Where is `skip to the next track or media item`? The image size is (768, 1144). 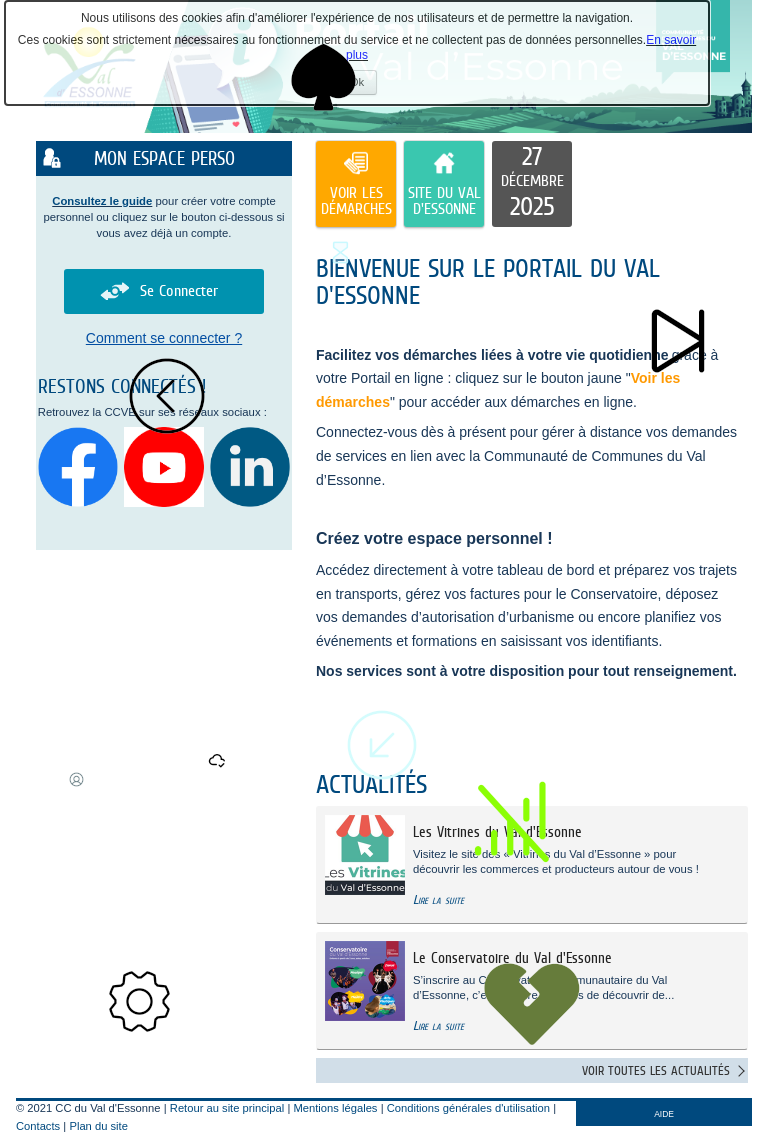 skip to the next track or media item is located at coordinates (678, 341).